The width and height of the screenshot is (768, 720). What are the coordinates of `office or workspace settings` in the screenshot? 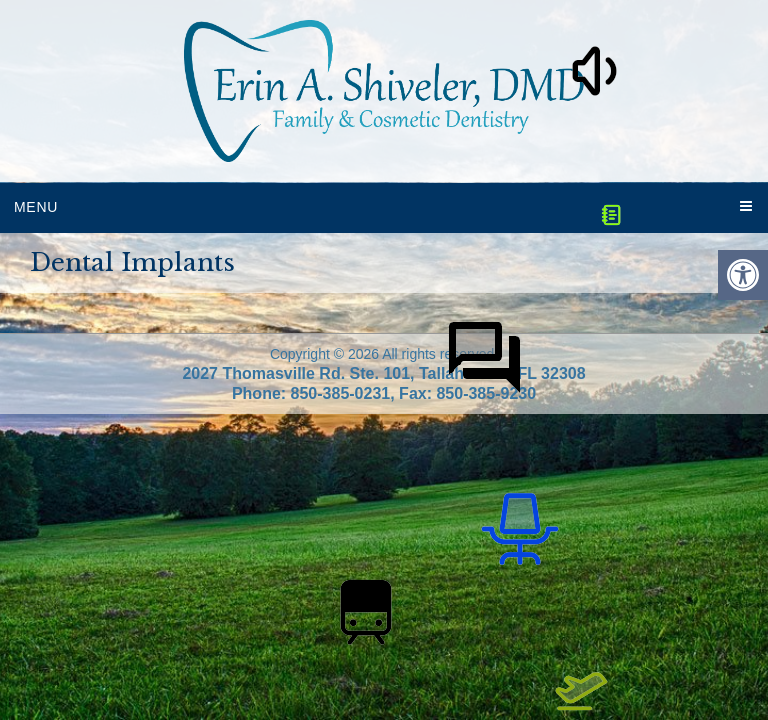 It's located at (520, 529).